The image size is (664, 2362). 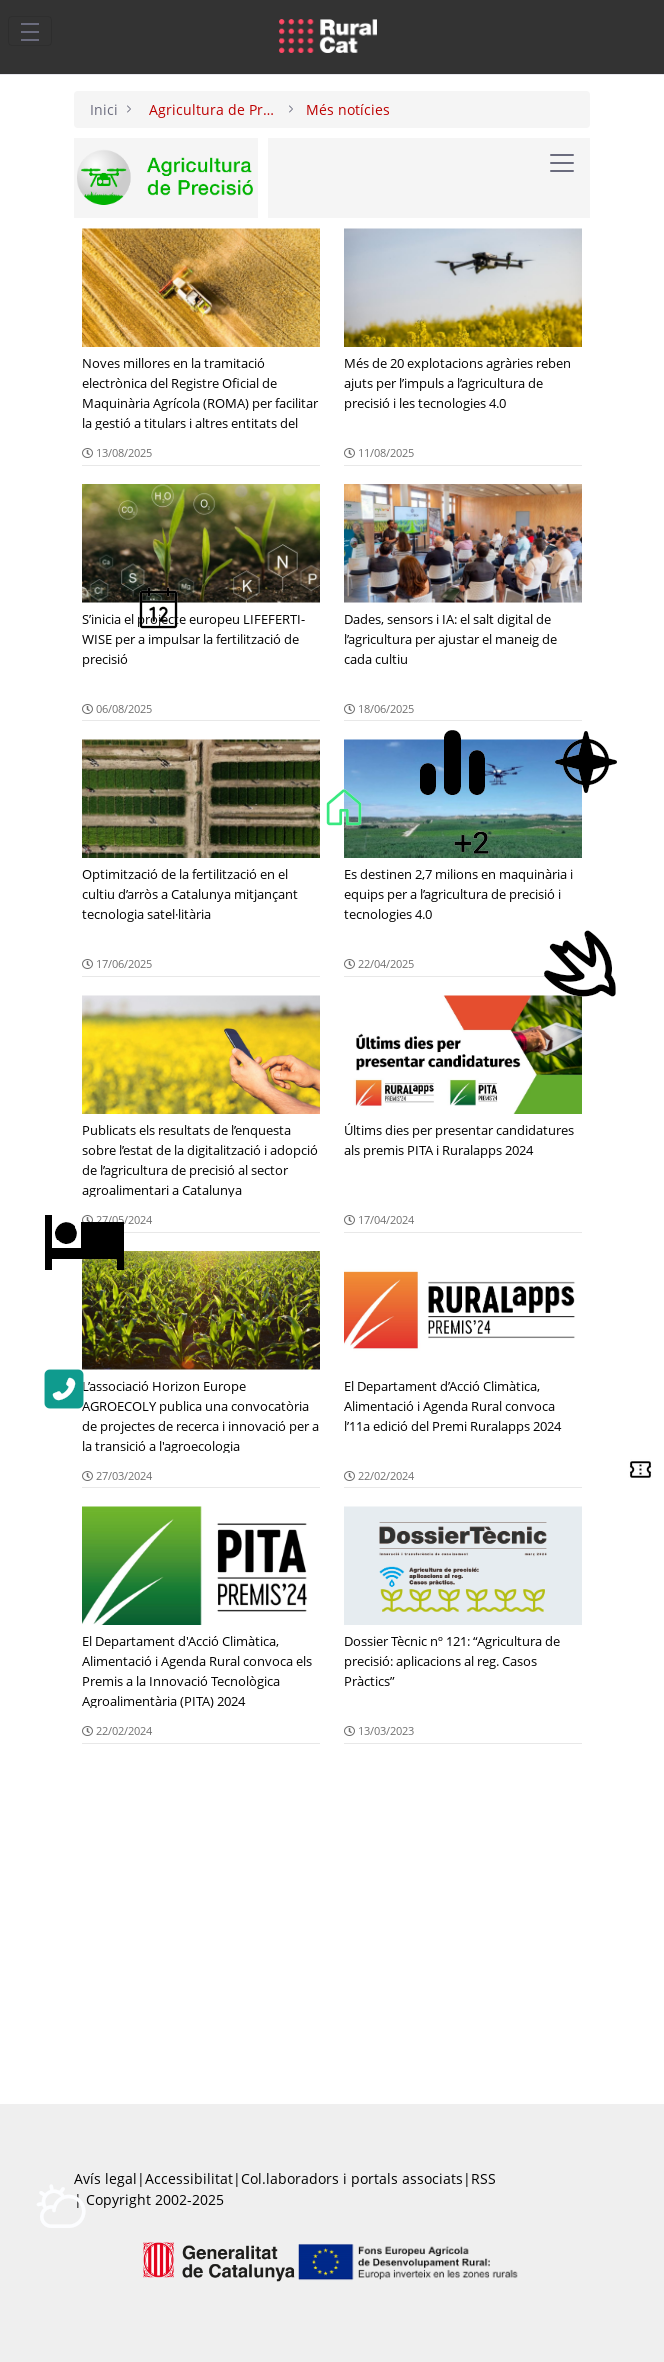 What do you see at coordinates (452, 762) in the screenshot?
I see `adjust audio equalizer settings` at bounding box center [452, 762].